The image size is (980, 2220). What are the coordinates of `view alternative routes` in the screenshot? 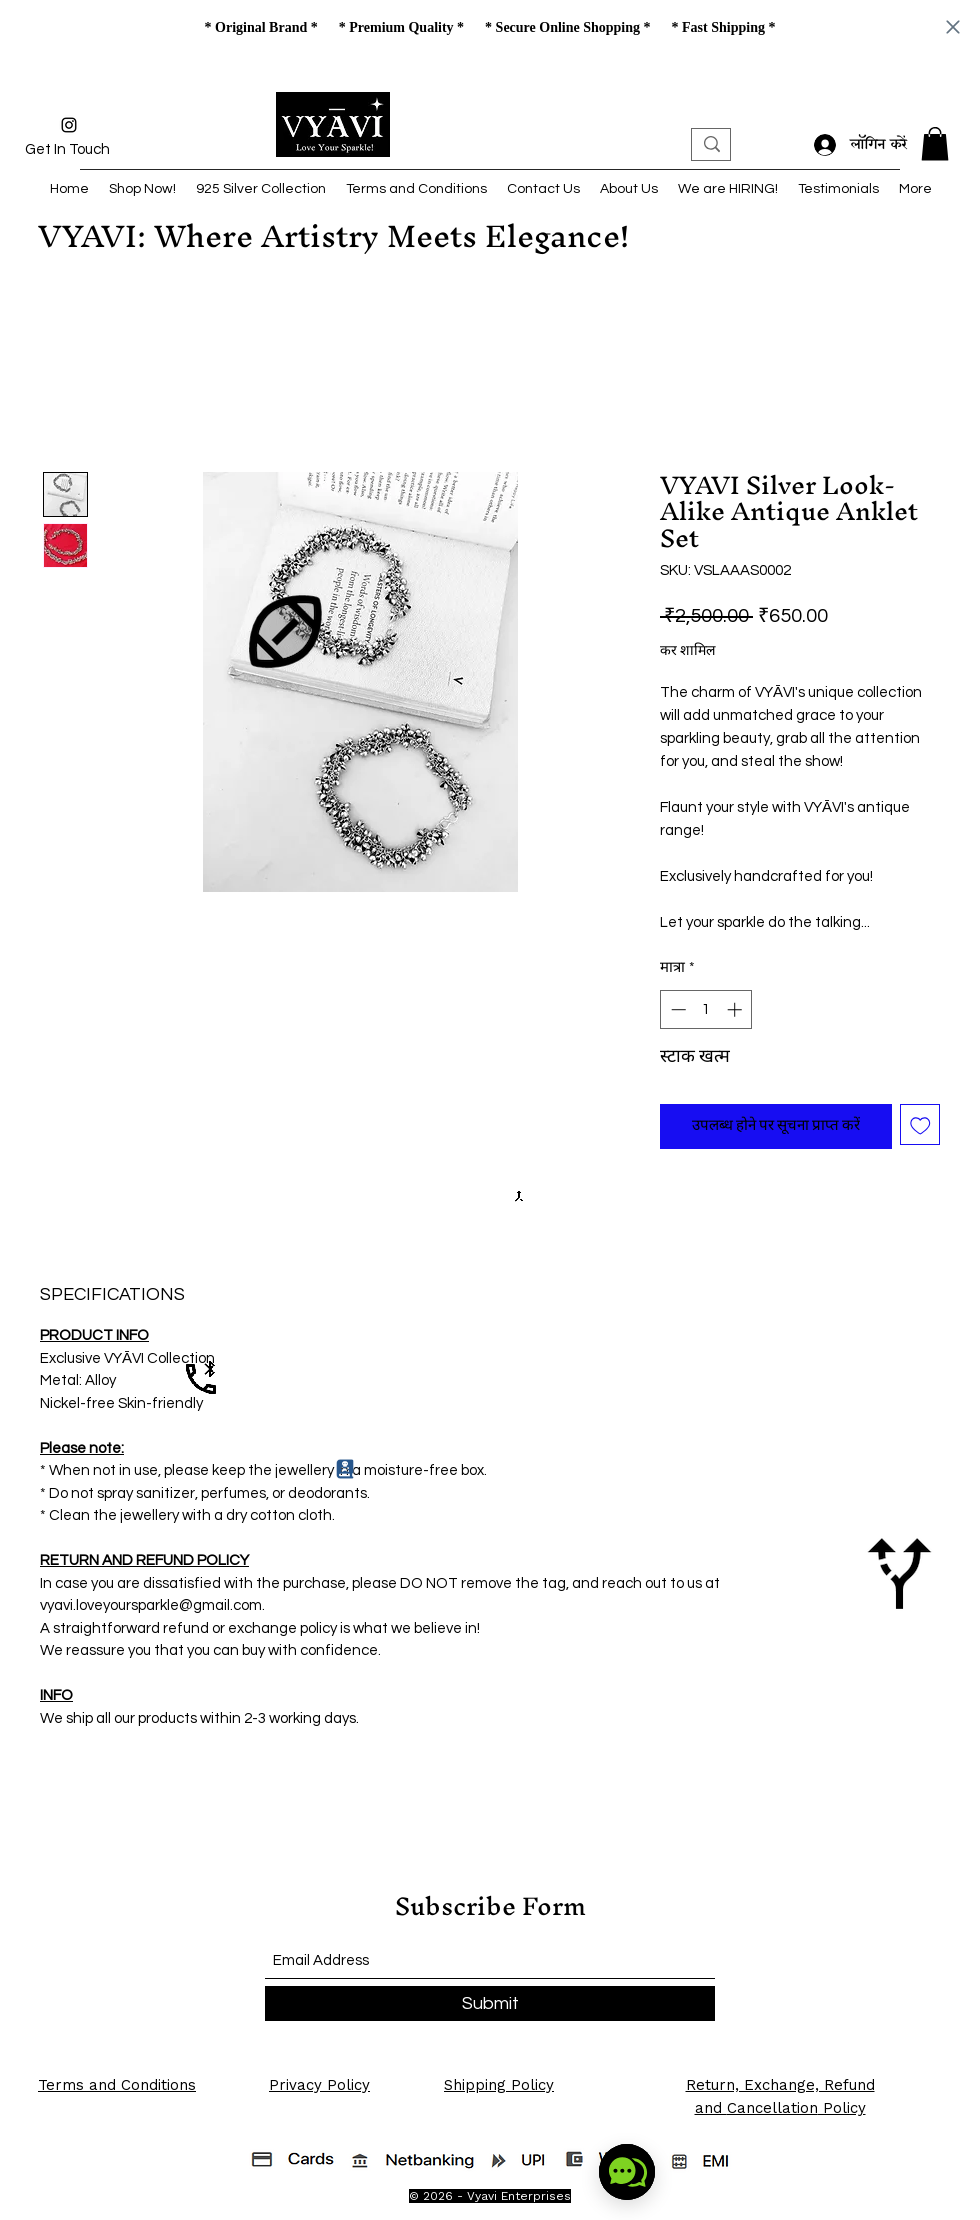 It's located at (899, 1573).